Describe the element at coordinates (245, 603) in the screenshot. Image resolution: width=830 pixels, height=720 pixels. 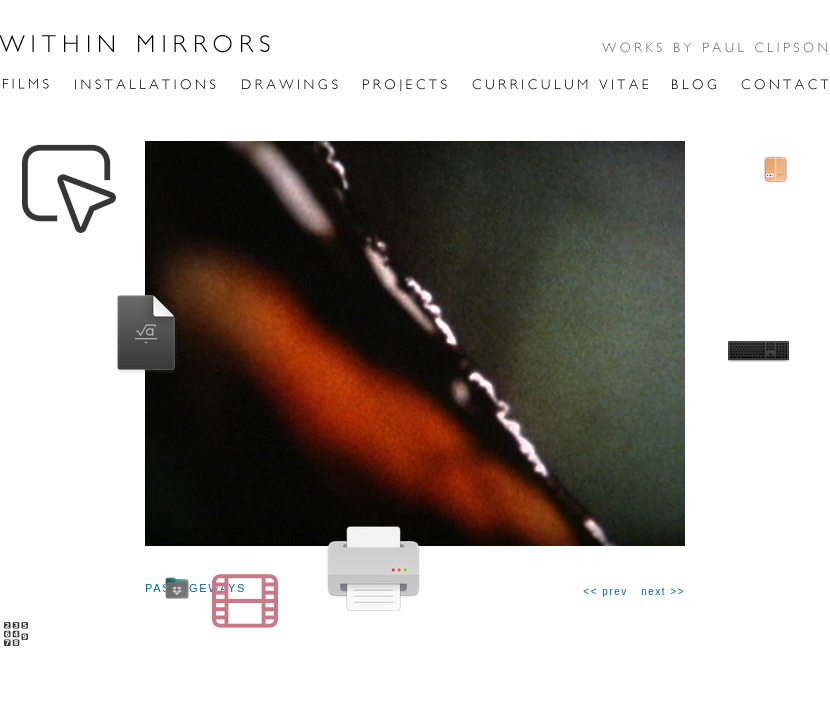
I see `open video player application` at that location.